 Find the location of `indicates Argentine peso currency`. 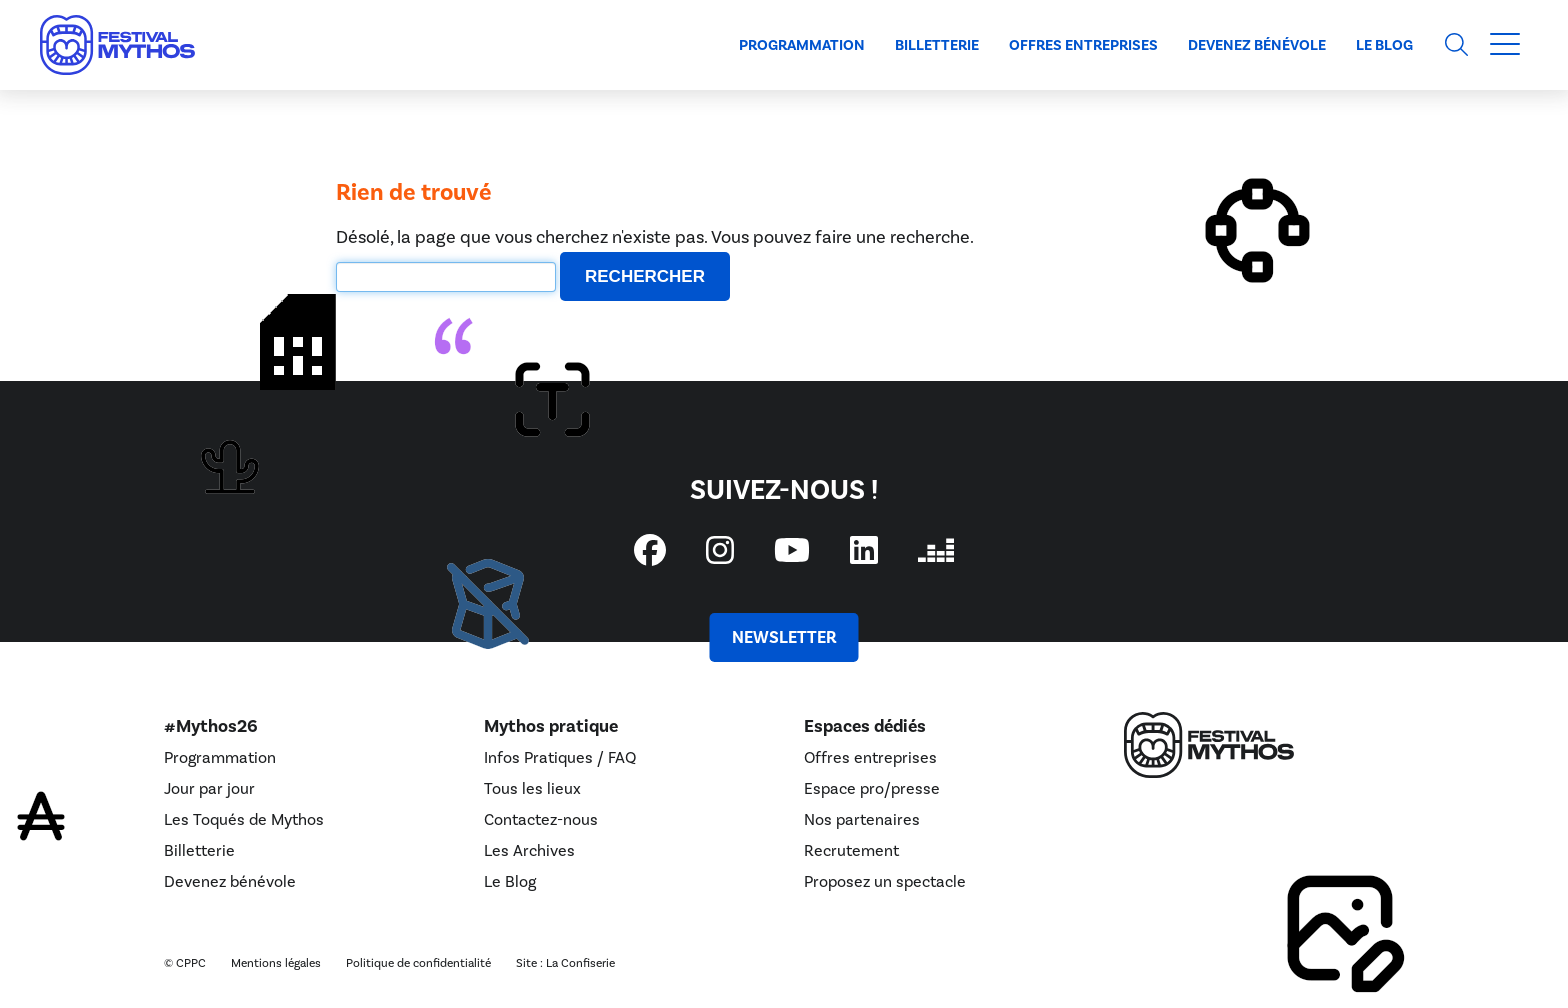

indicates Argentine peso currency is located at coordinates (41, 816).